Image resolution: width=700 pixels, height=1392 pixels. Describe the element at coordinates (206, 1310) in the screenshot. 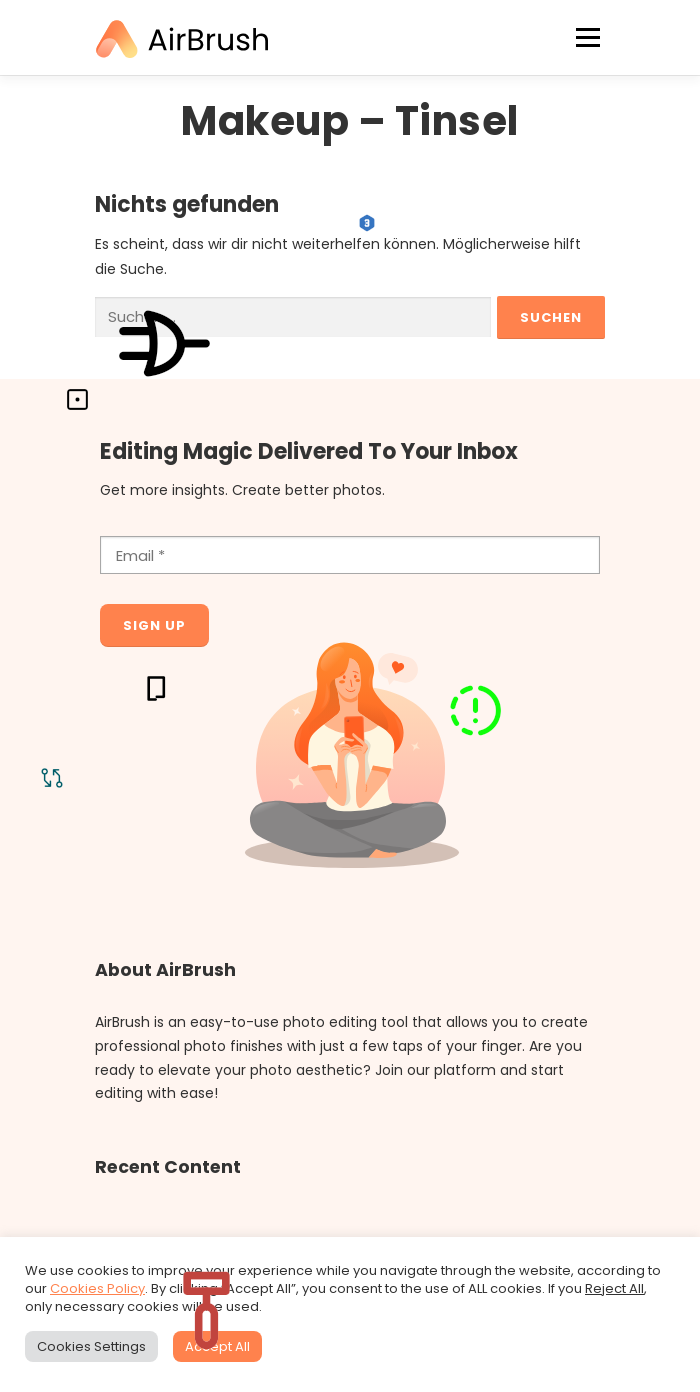

I see `grooming or personal care tools` at that location.